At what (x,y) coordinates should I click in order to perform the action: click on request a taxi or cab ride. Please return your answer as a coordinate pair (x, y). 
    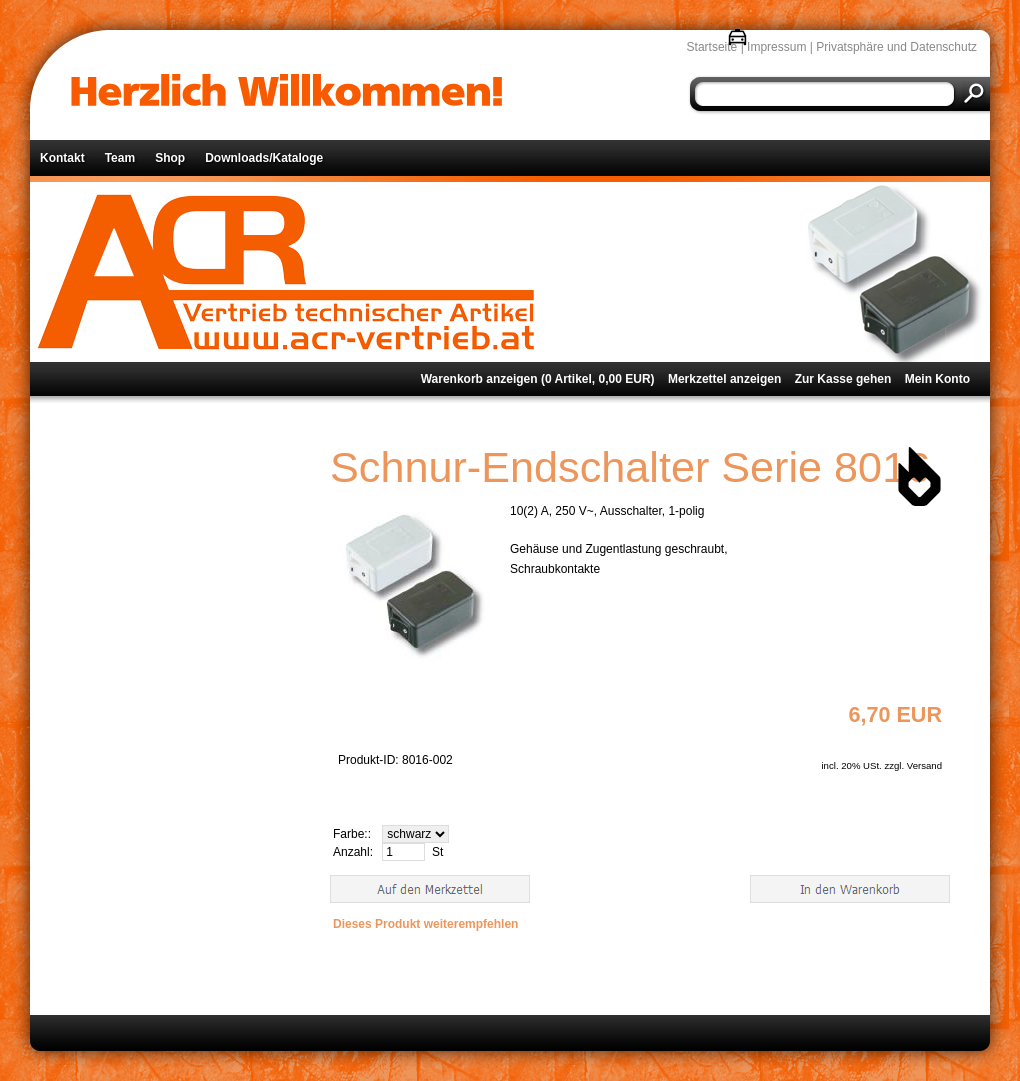
    Looking at the image, I should click on (737, 36).